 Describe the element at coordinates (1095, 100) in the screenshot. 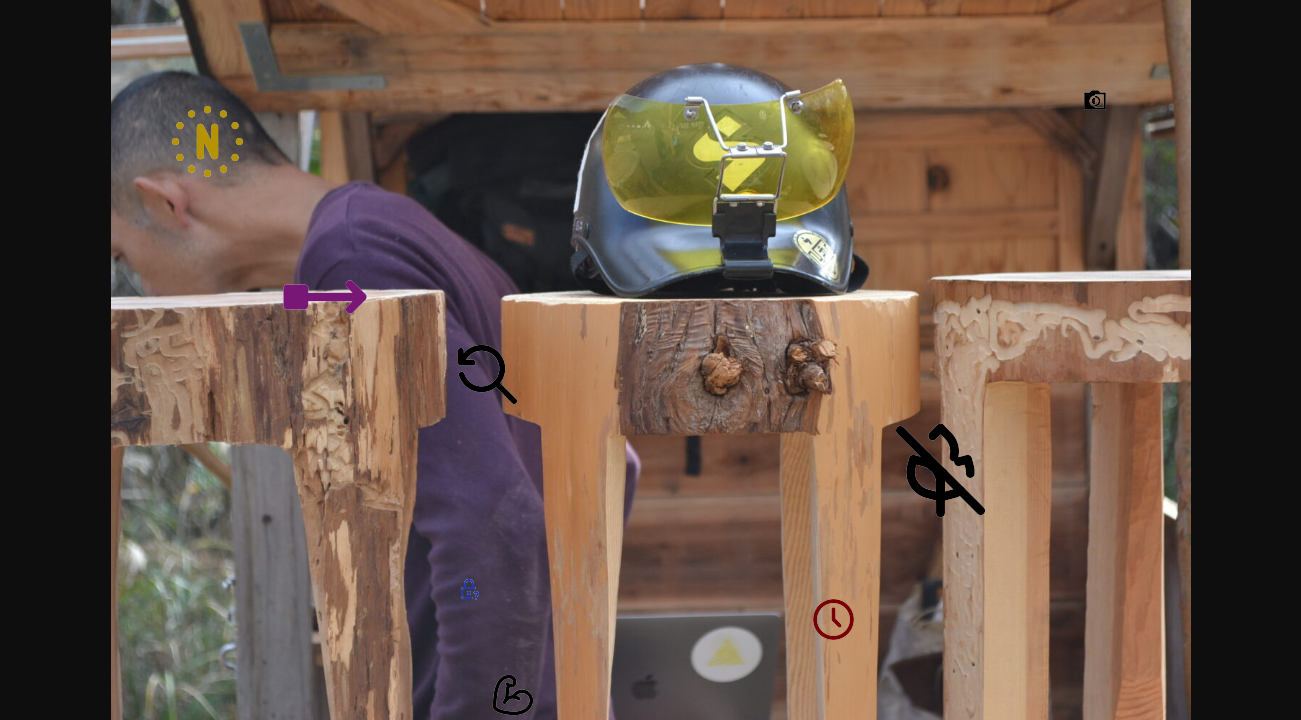

I see `apply black and white filter to photo` at that location.